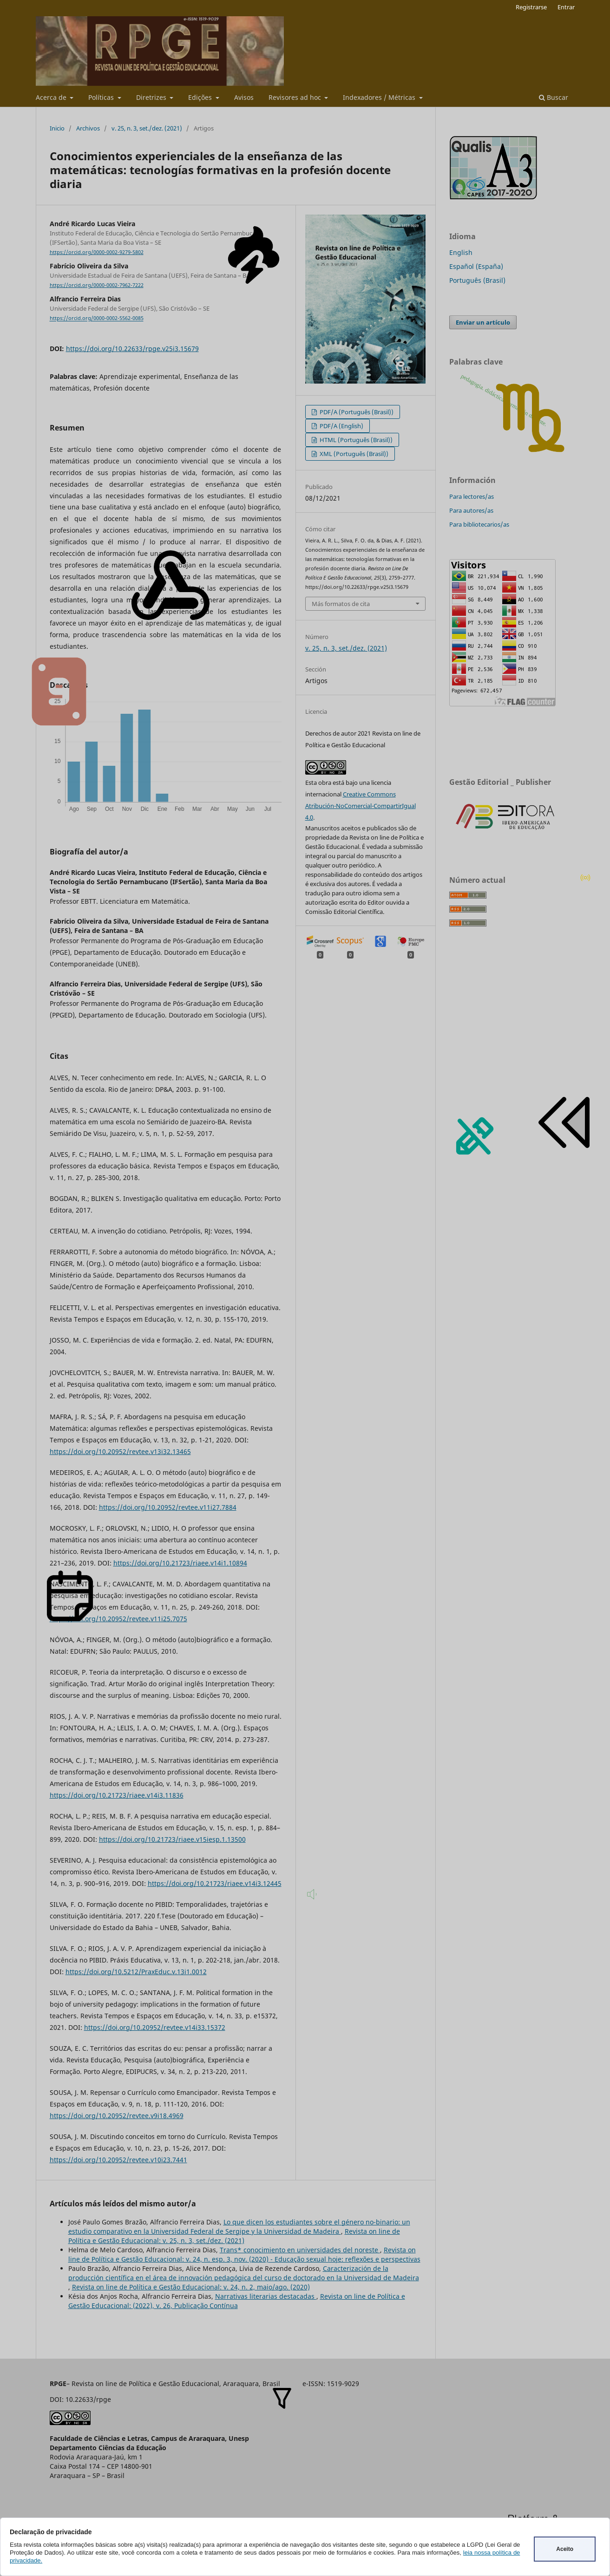 This screenshot has width=610, height=2576. I want to click on editing is disabled or unavailable, so click(474, 1136).